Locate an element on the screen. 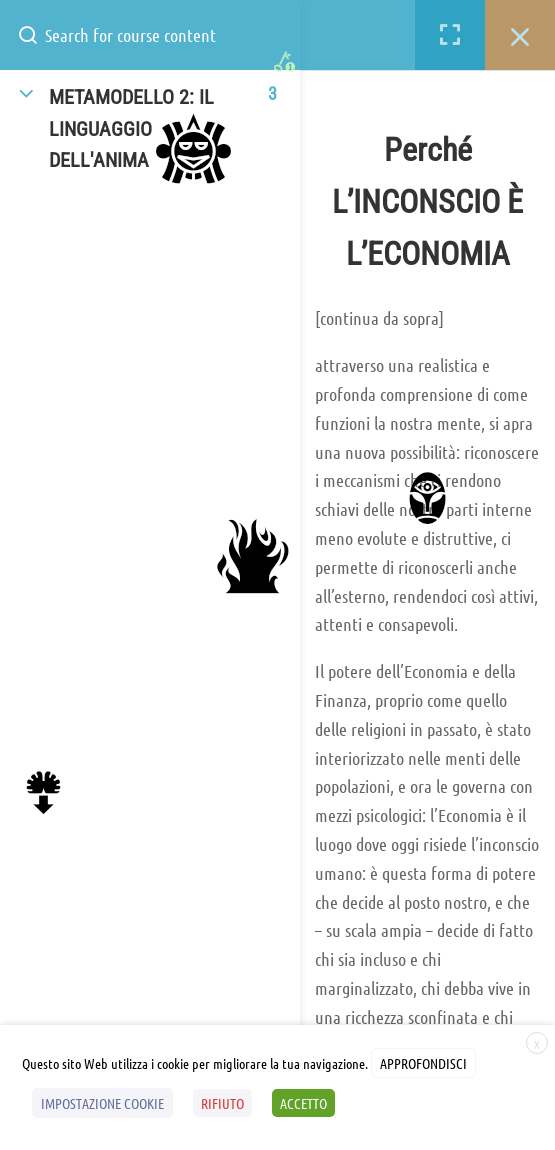 This screenshot has height=1150, width=555. view aztec or mesoamerican themed content is located at coordinates (193, 148).